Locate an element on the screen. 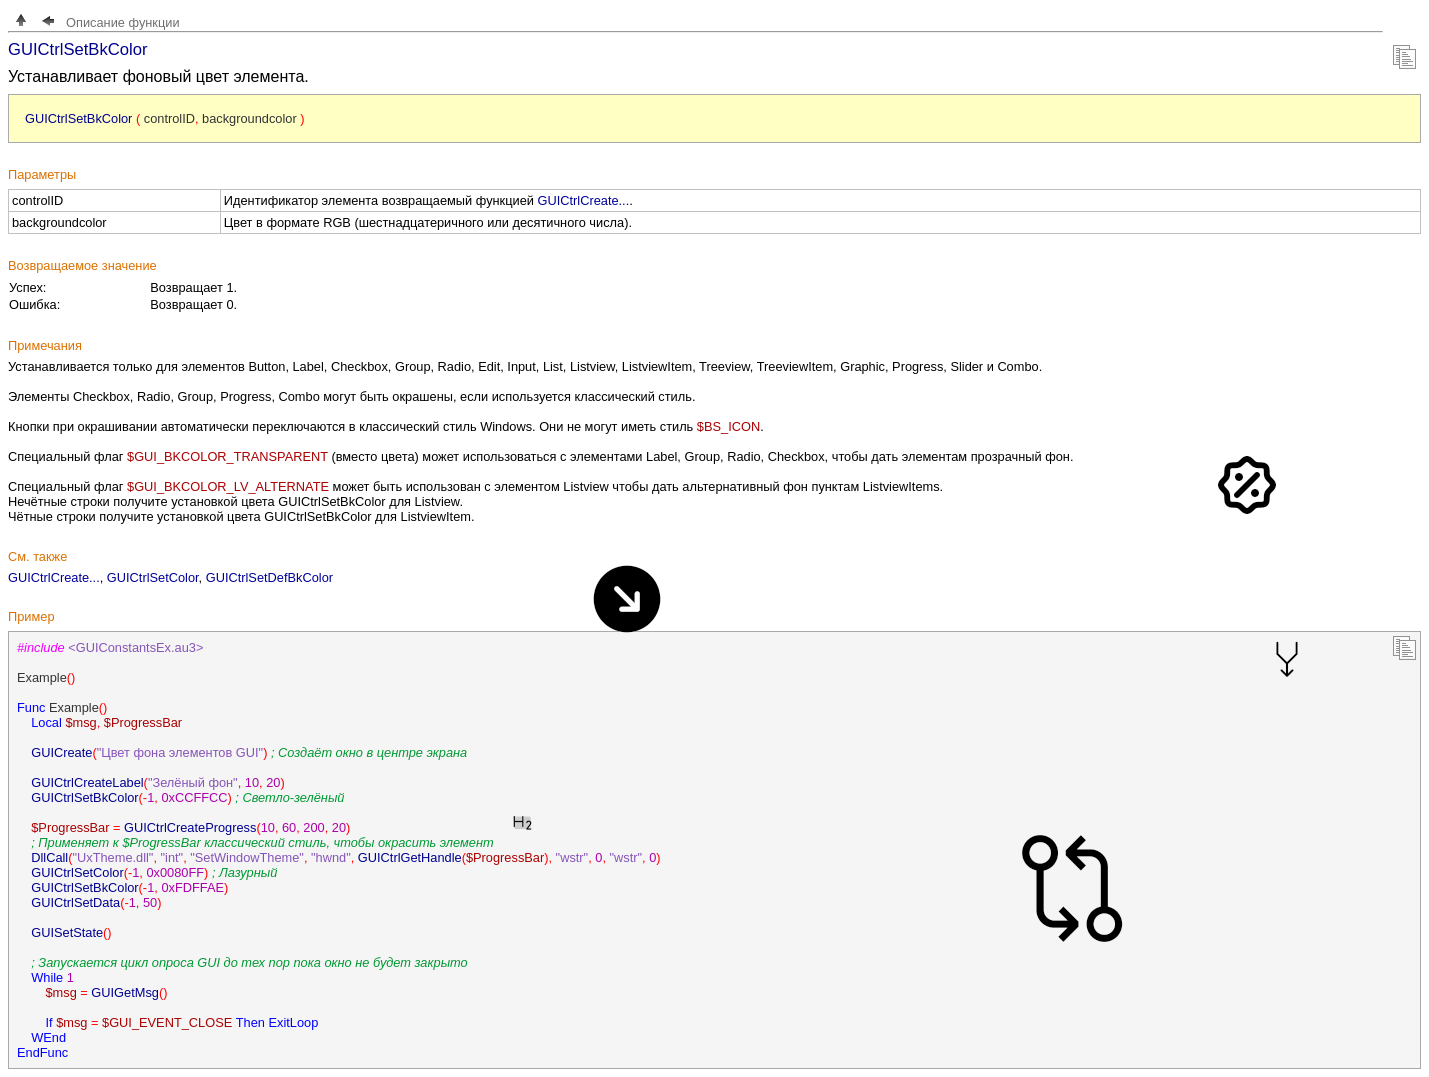 This screenshot has height=1077, width=1429. compare branches or commits in version control is located at coordinates (1072, 885).